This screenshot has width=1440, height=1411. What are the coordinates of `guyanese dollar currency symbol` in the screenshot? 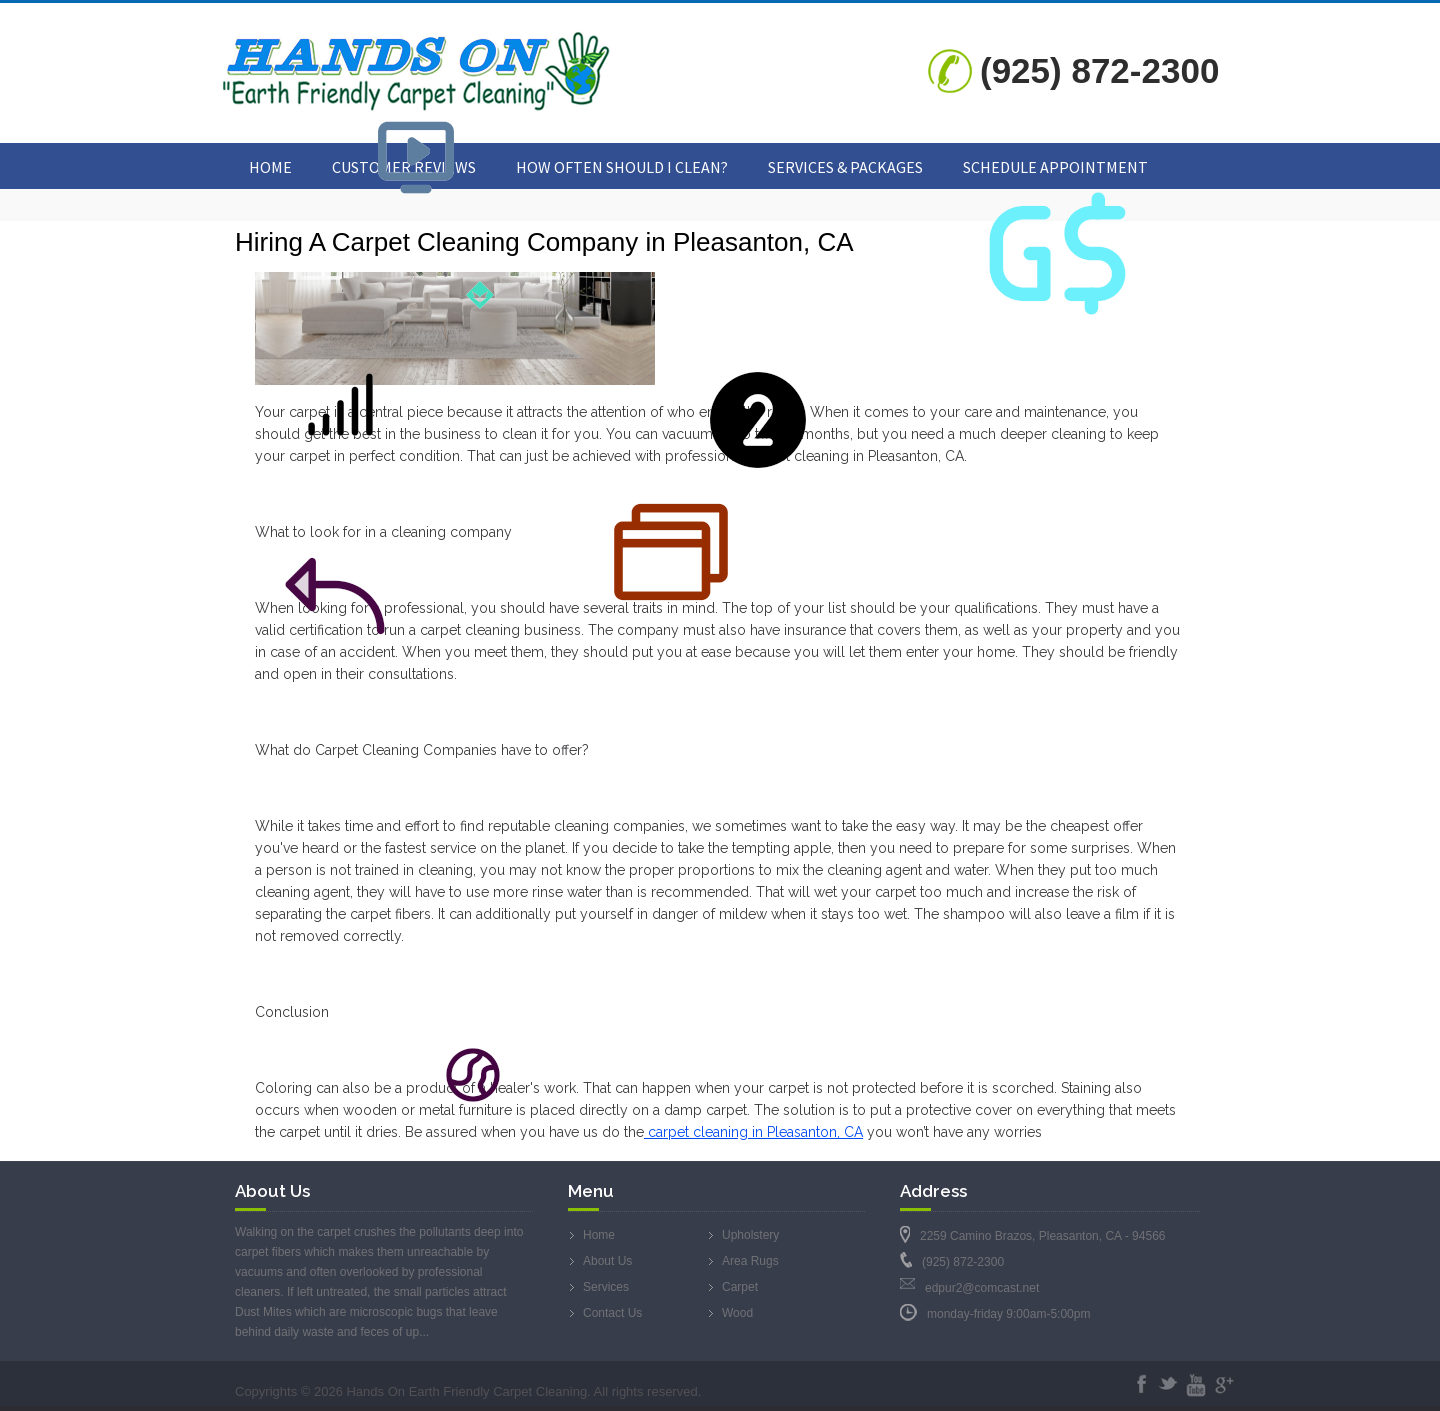 It's located at (1057, 253).